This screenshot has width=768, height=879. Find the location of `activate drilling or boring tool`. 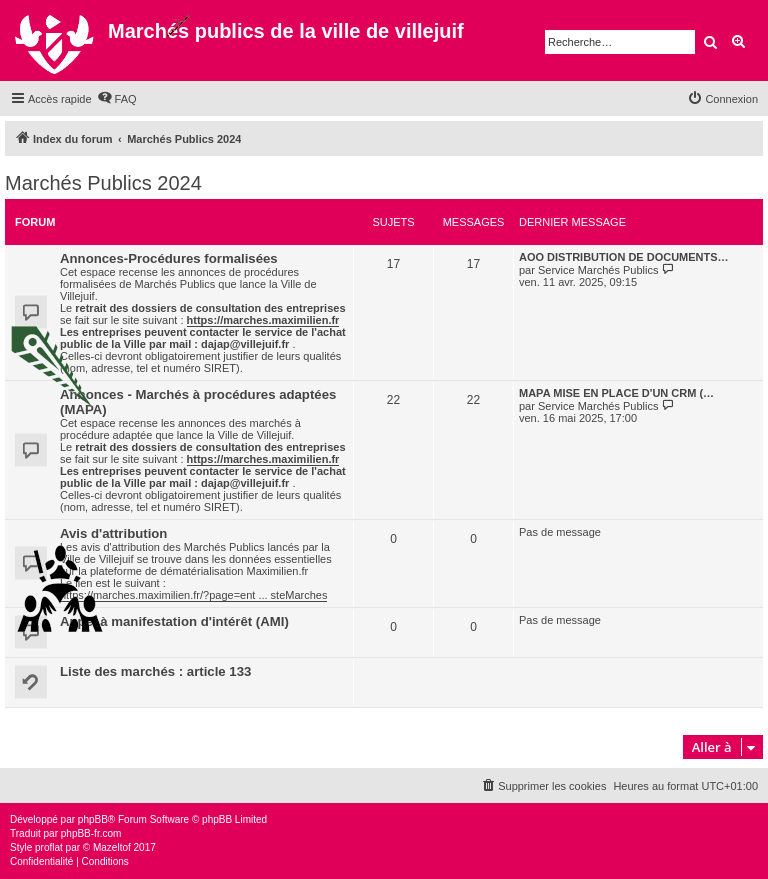

activate drilling or boring tool is located at coordinates (51, 366).